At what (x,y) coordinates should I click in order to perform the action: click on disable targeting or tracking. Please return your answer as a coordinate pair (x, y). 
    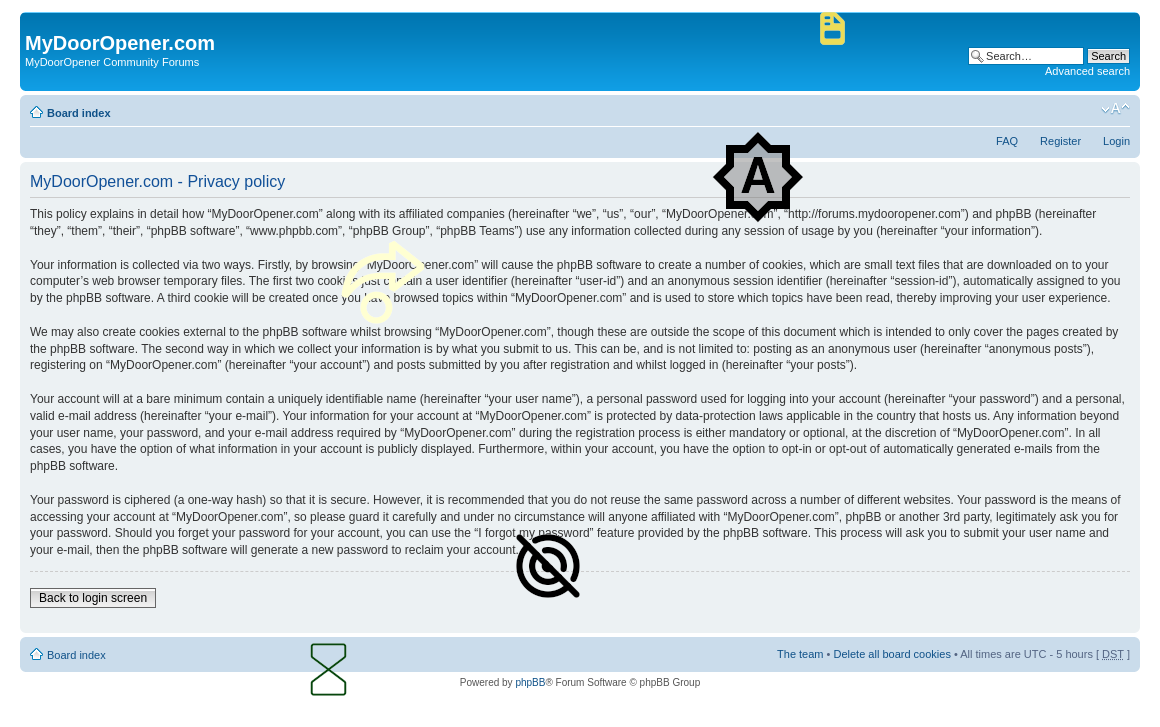
    Looking at the image, I should click on (548, 566).